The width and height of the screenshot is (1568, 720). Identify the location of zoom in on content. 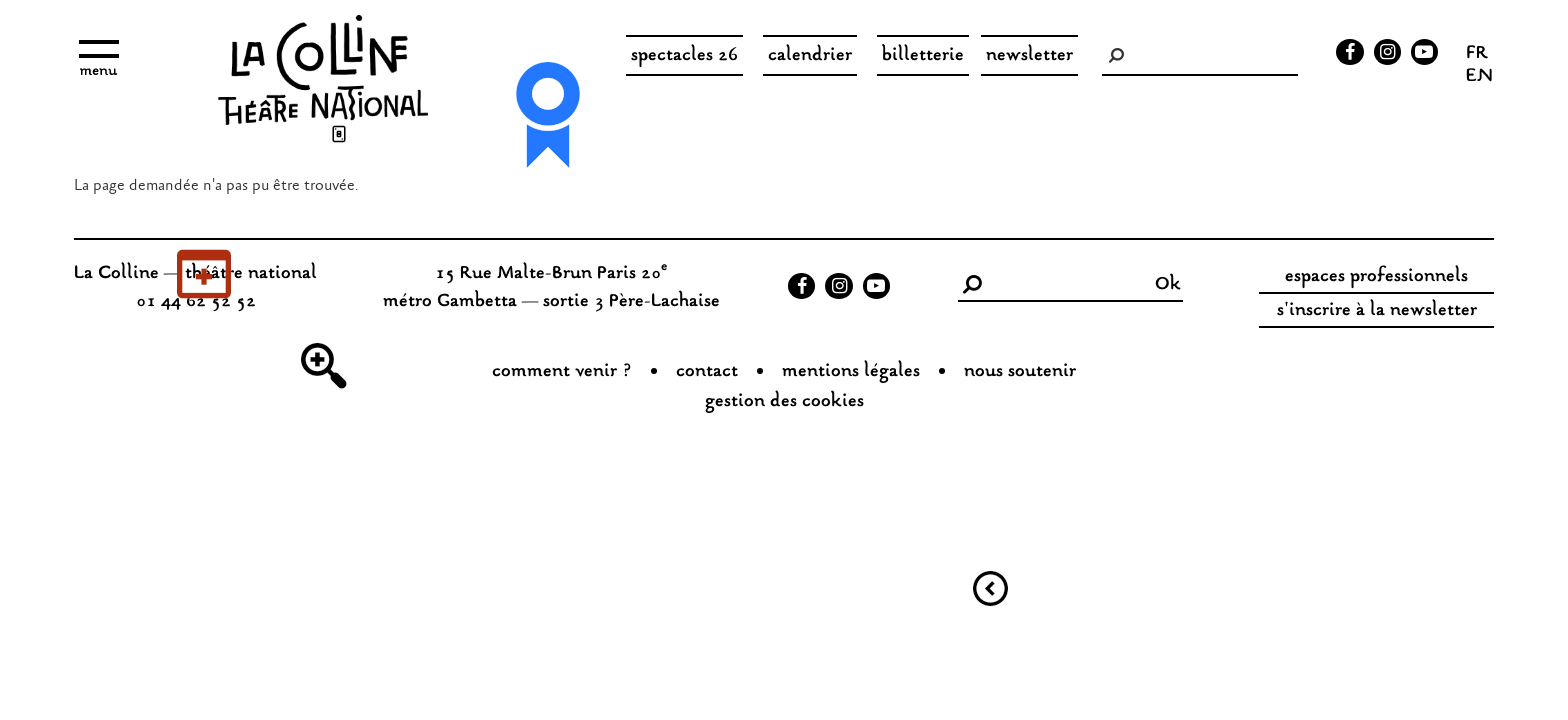
(324, 366).